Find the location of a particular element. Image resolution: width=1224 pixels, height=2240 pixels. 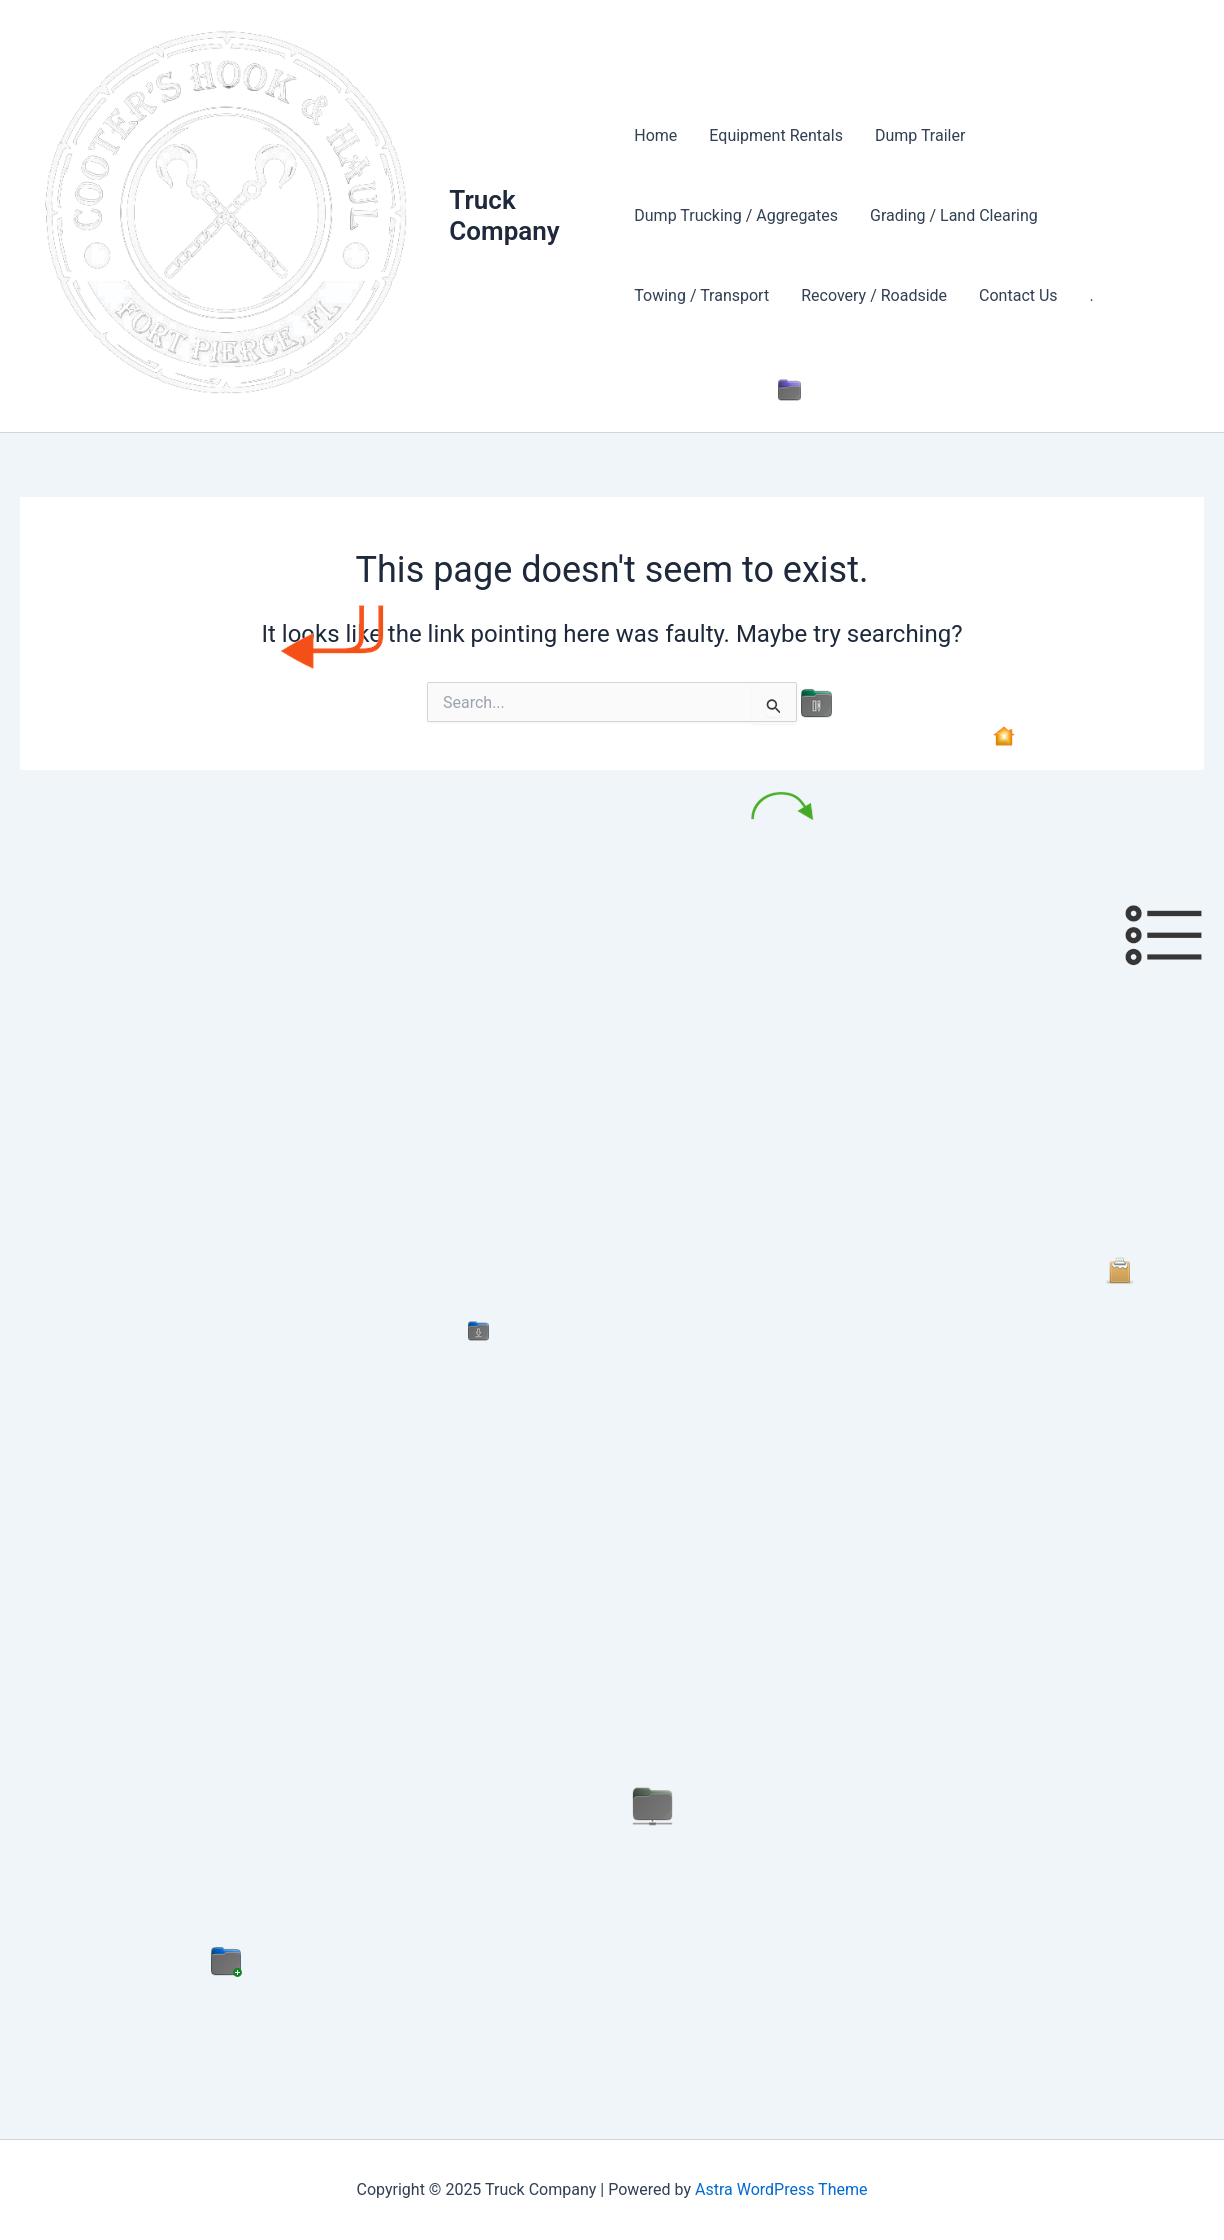

open your downloads folder is located at coordinates (478, 1330).